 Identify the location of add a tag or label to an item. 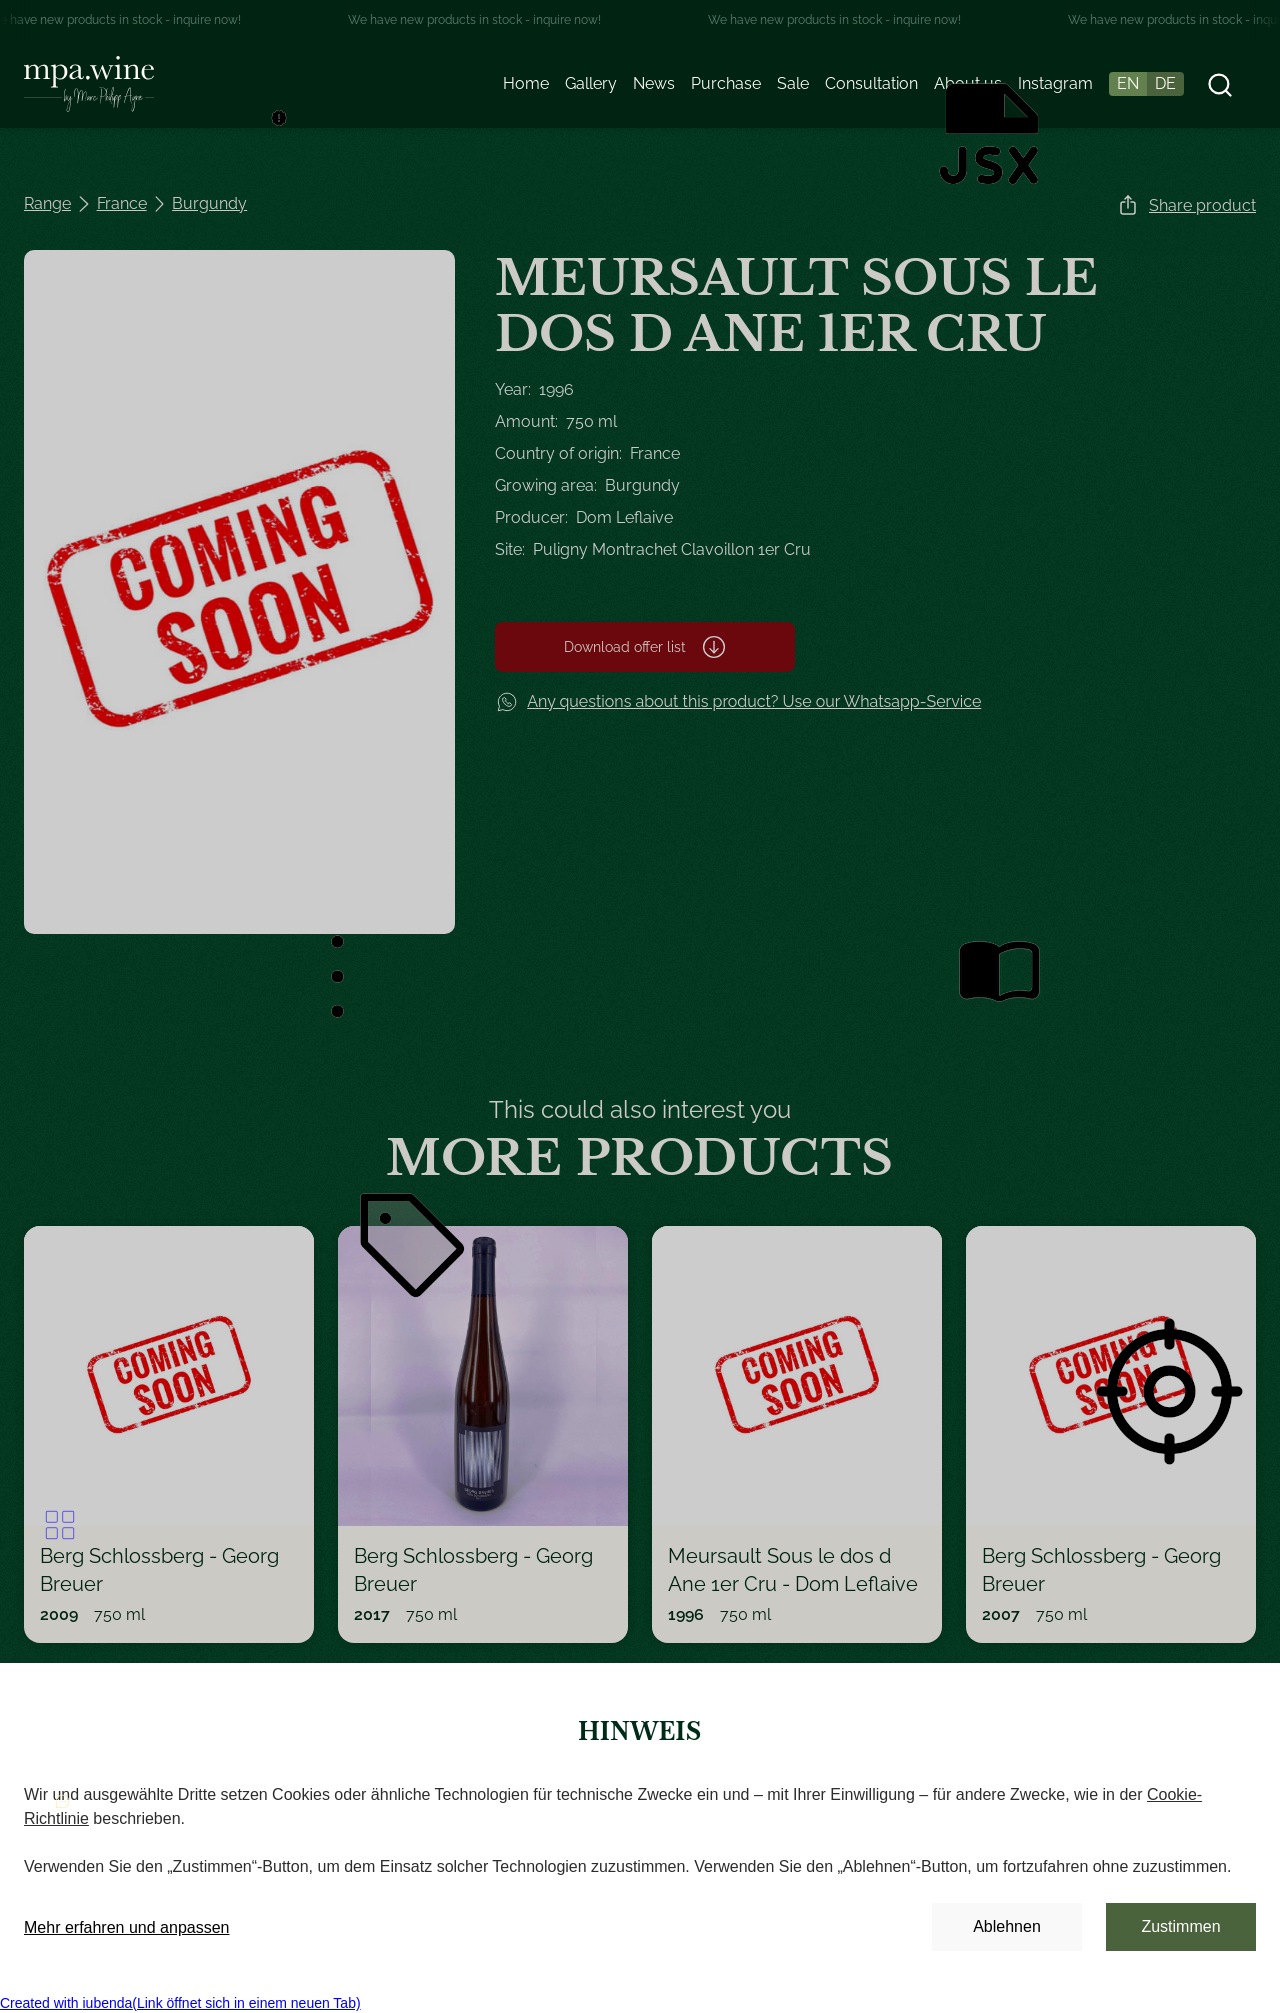
(406, 1239).